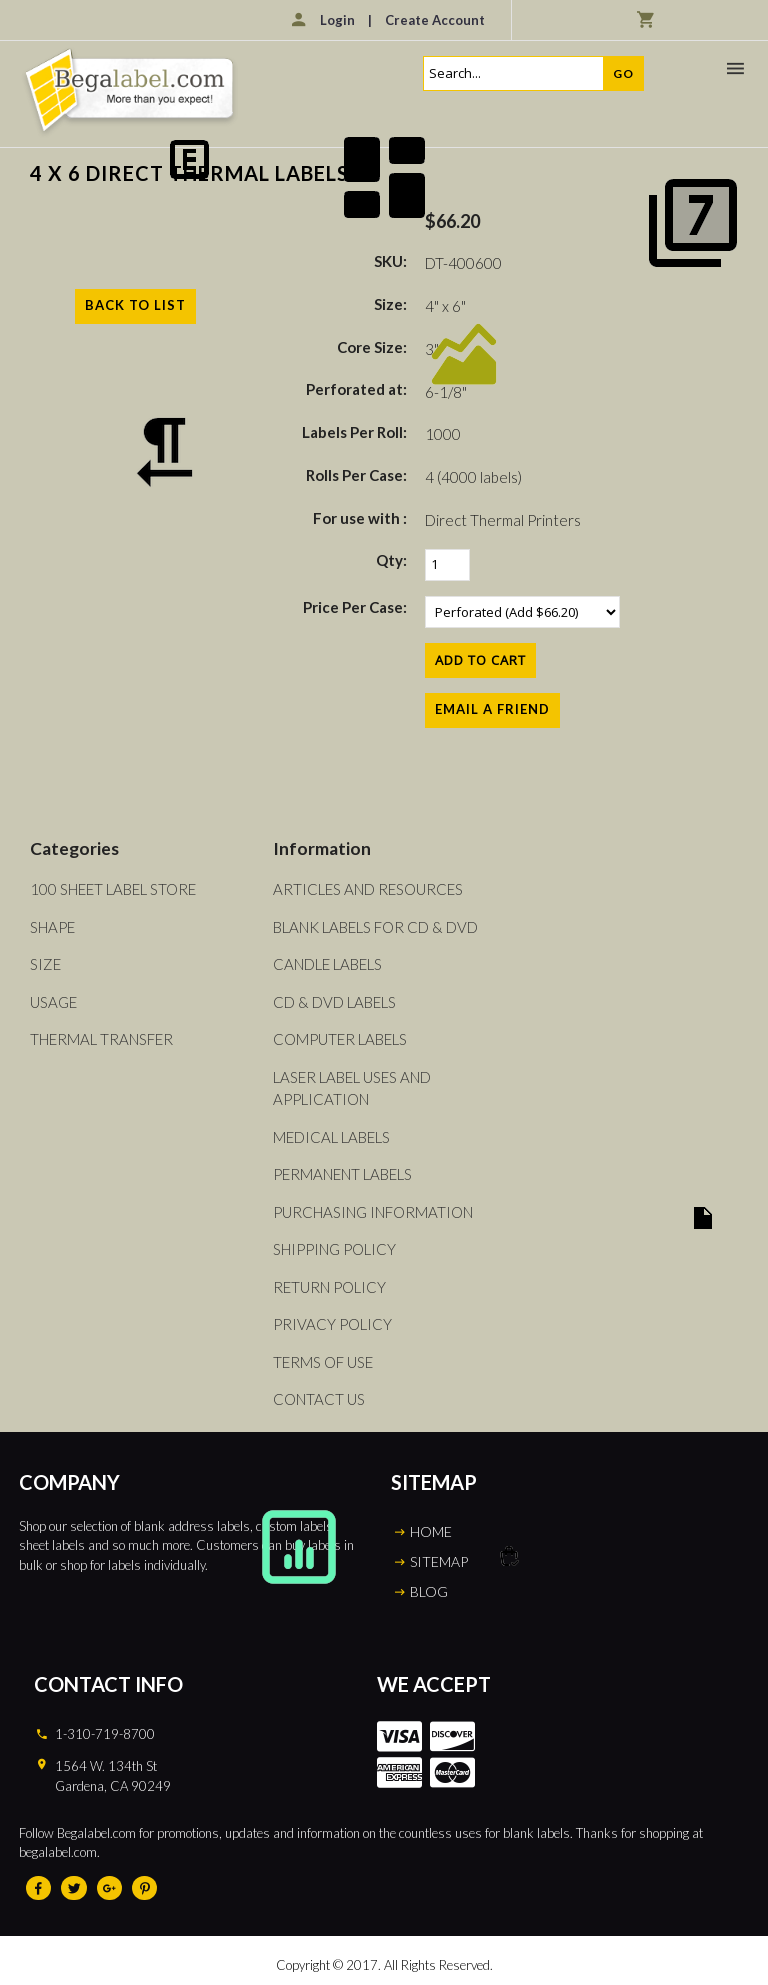 This screenshot has height=1985, width=768. I want to click on align content to bottom center, so click(299, 1547).